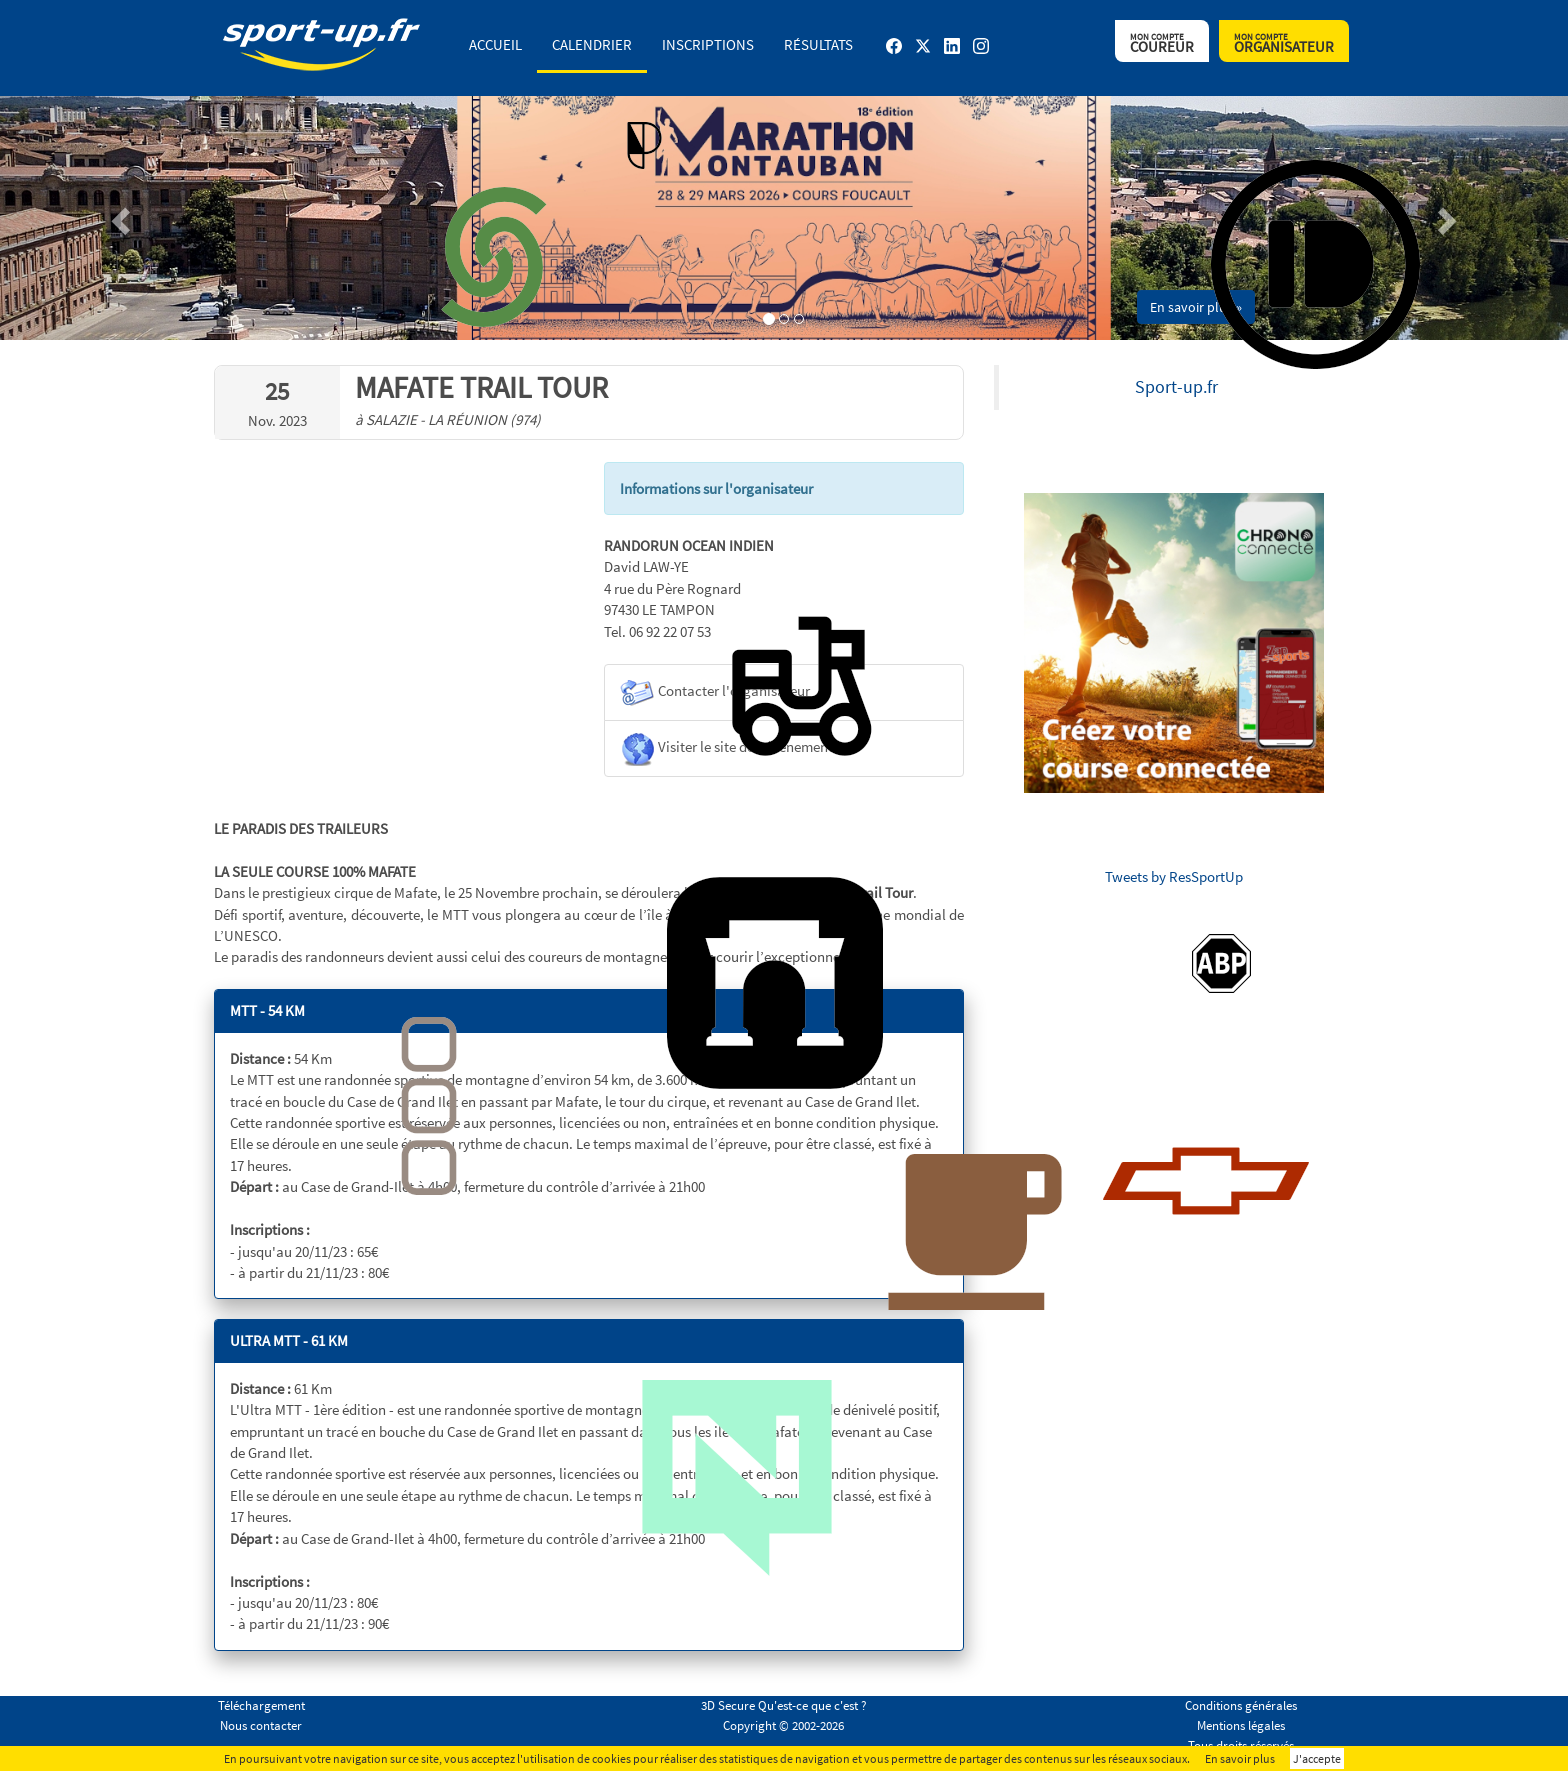 This screenshot has height=1771, width=1568. I want to click on blackmagic design company logo, so click(429, 1106).